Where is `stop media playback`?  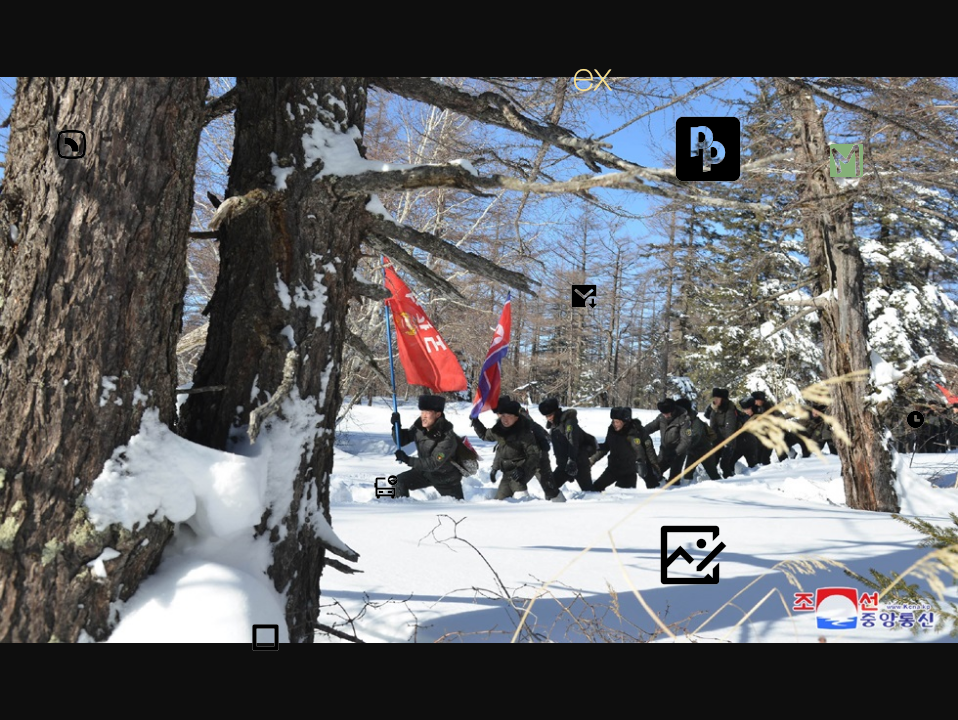 stop media playback is located at coordinates (265, 637).